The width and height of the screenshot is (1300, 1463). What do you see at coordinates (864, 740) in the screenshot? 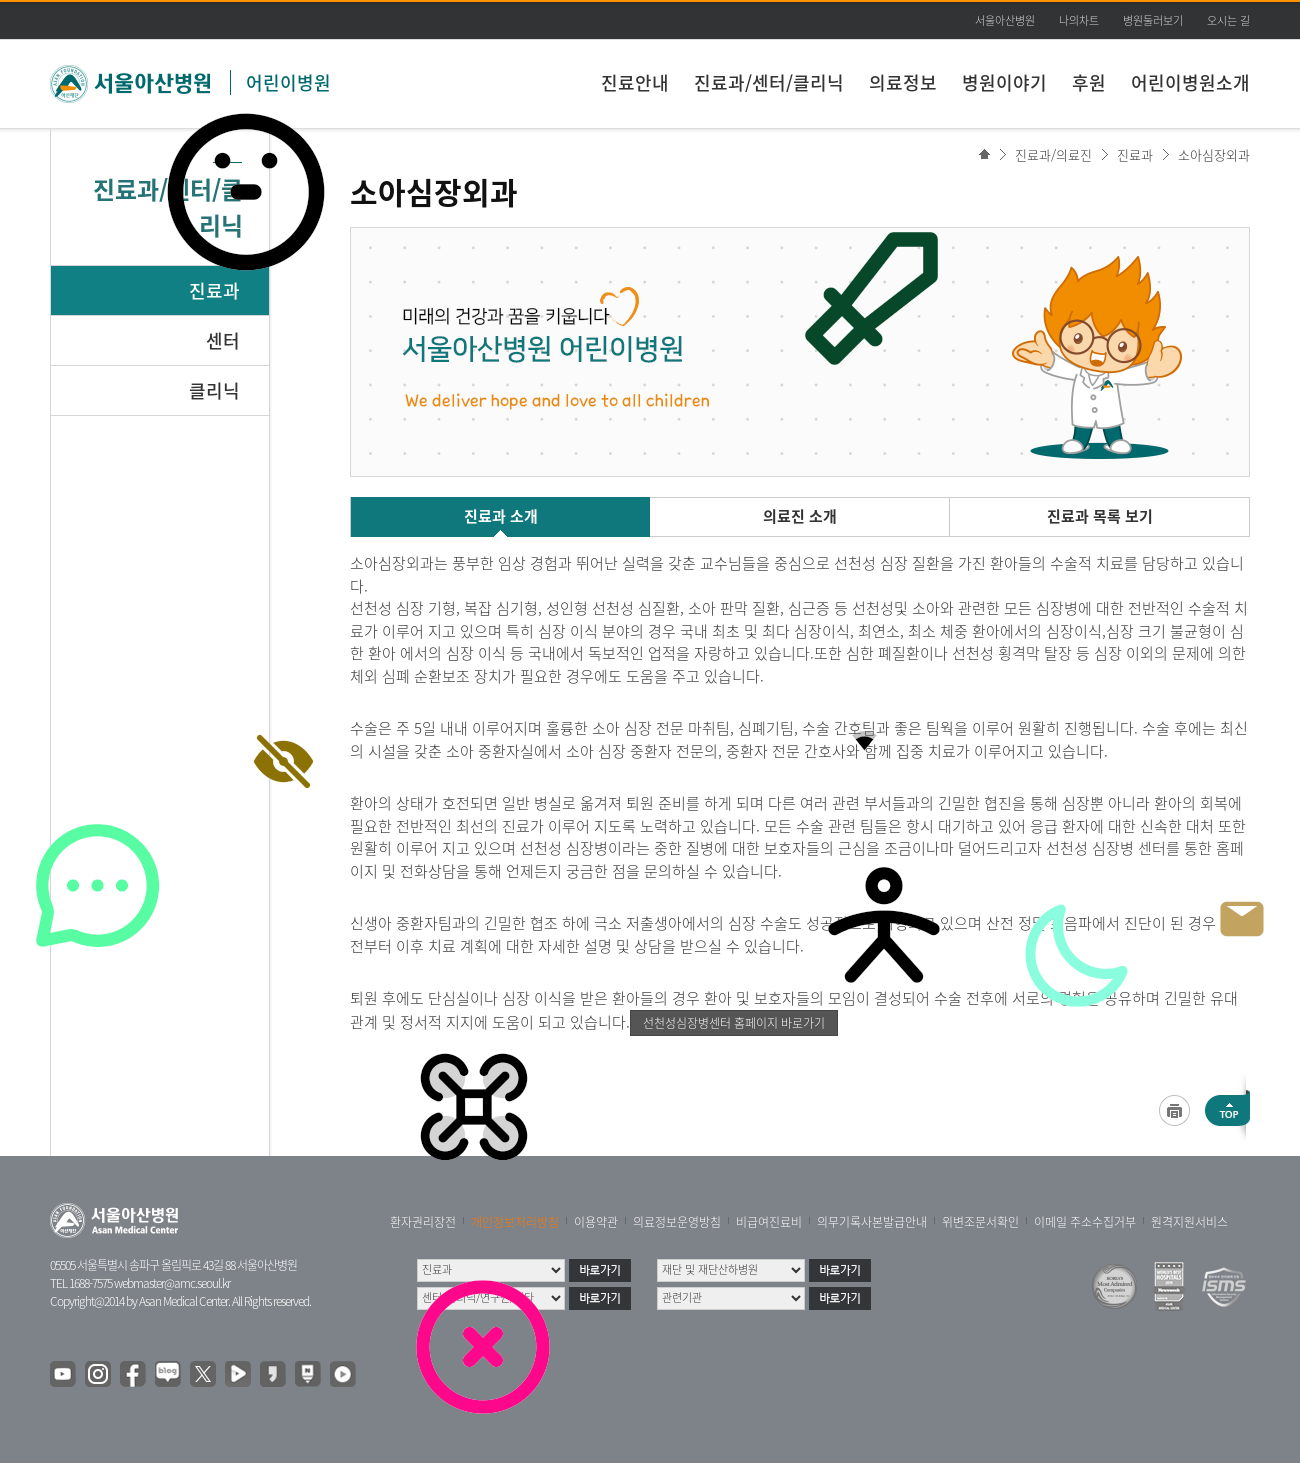
I see `indicates moderate wifi signal strength` at bounding box center [864, 740].